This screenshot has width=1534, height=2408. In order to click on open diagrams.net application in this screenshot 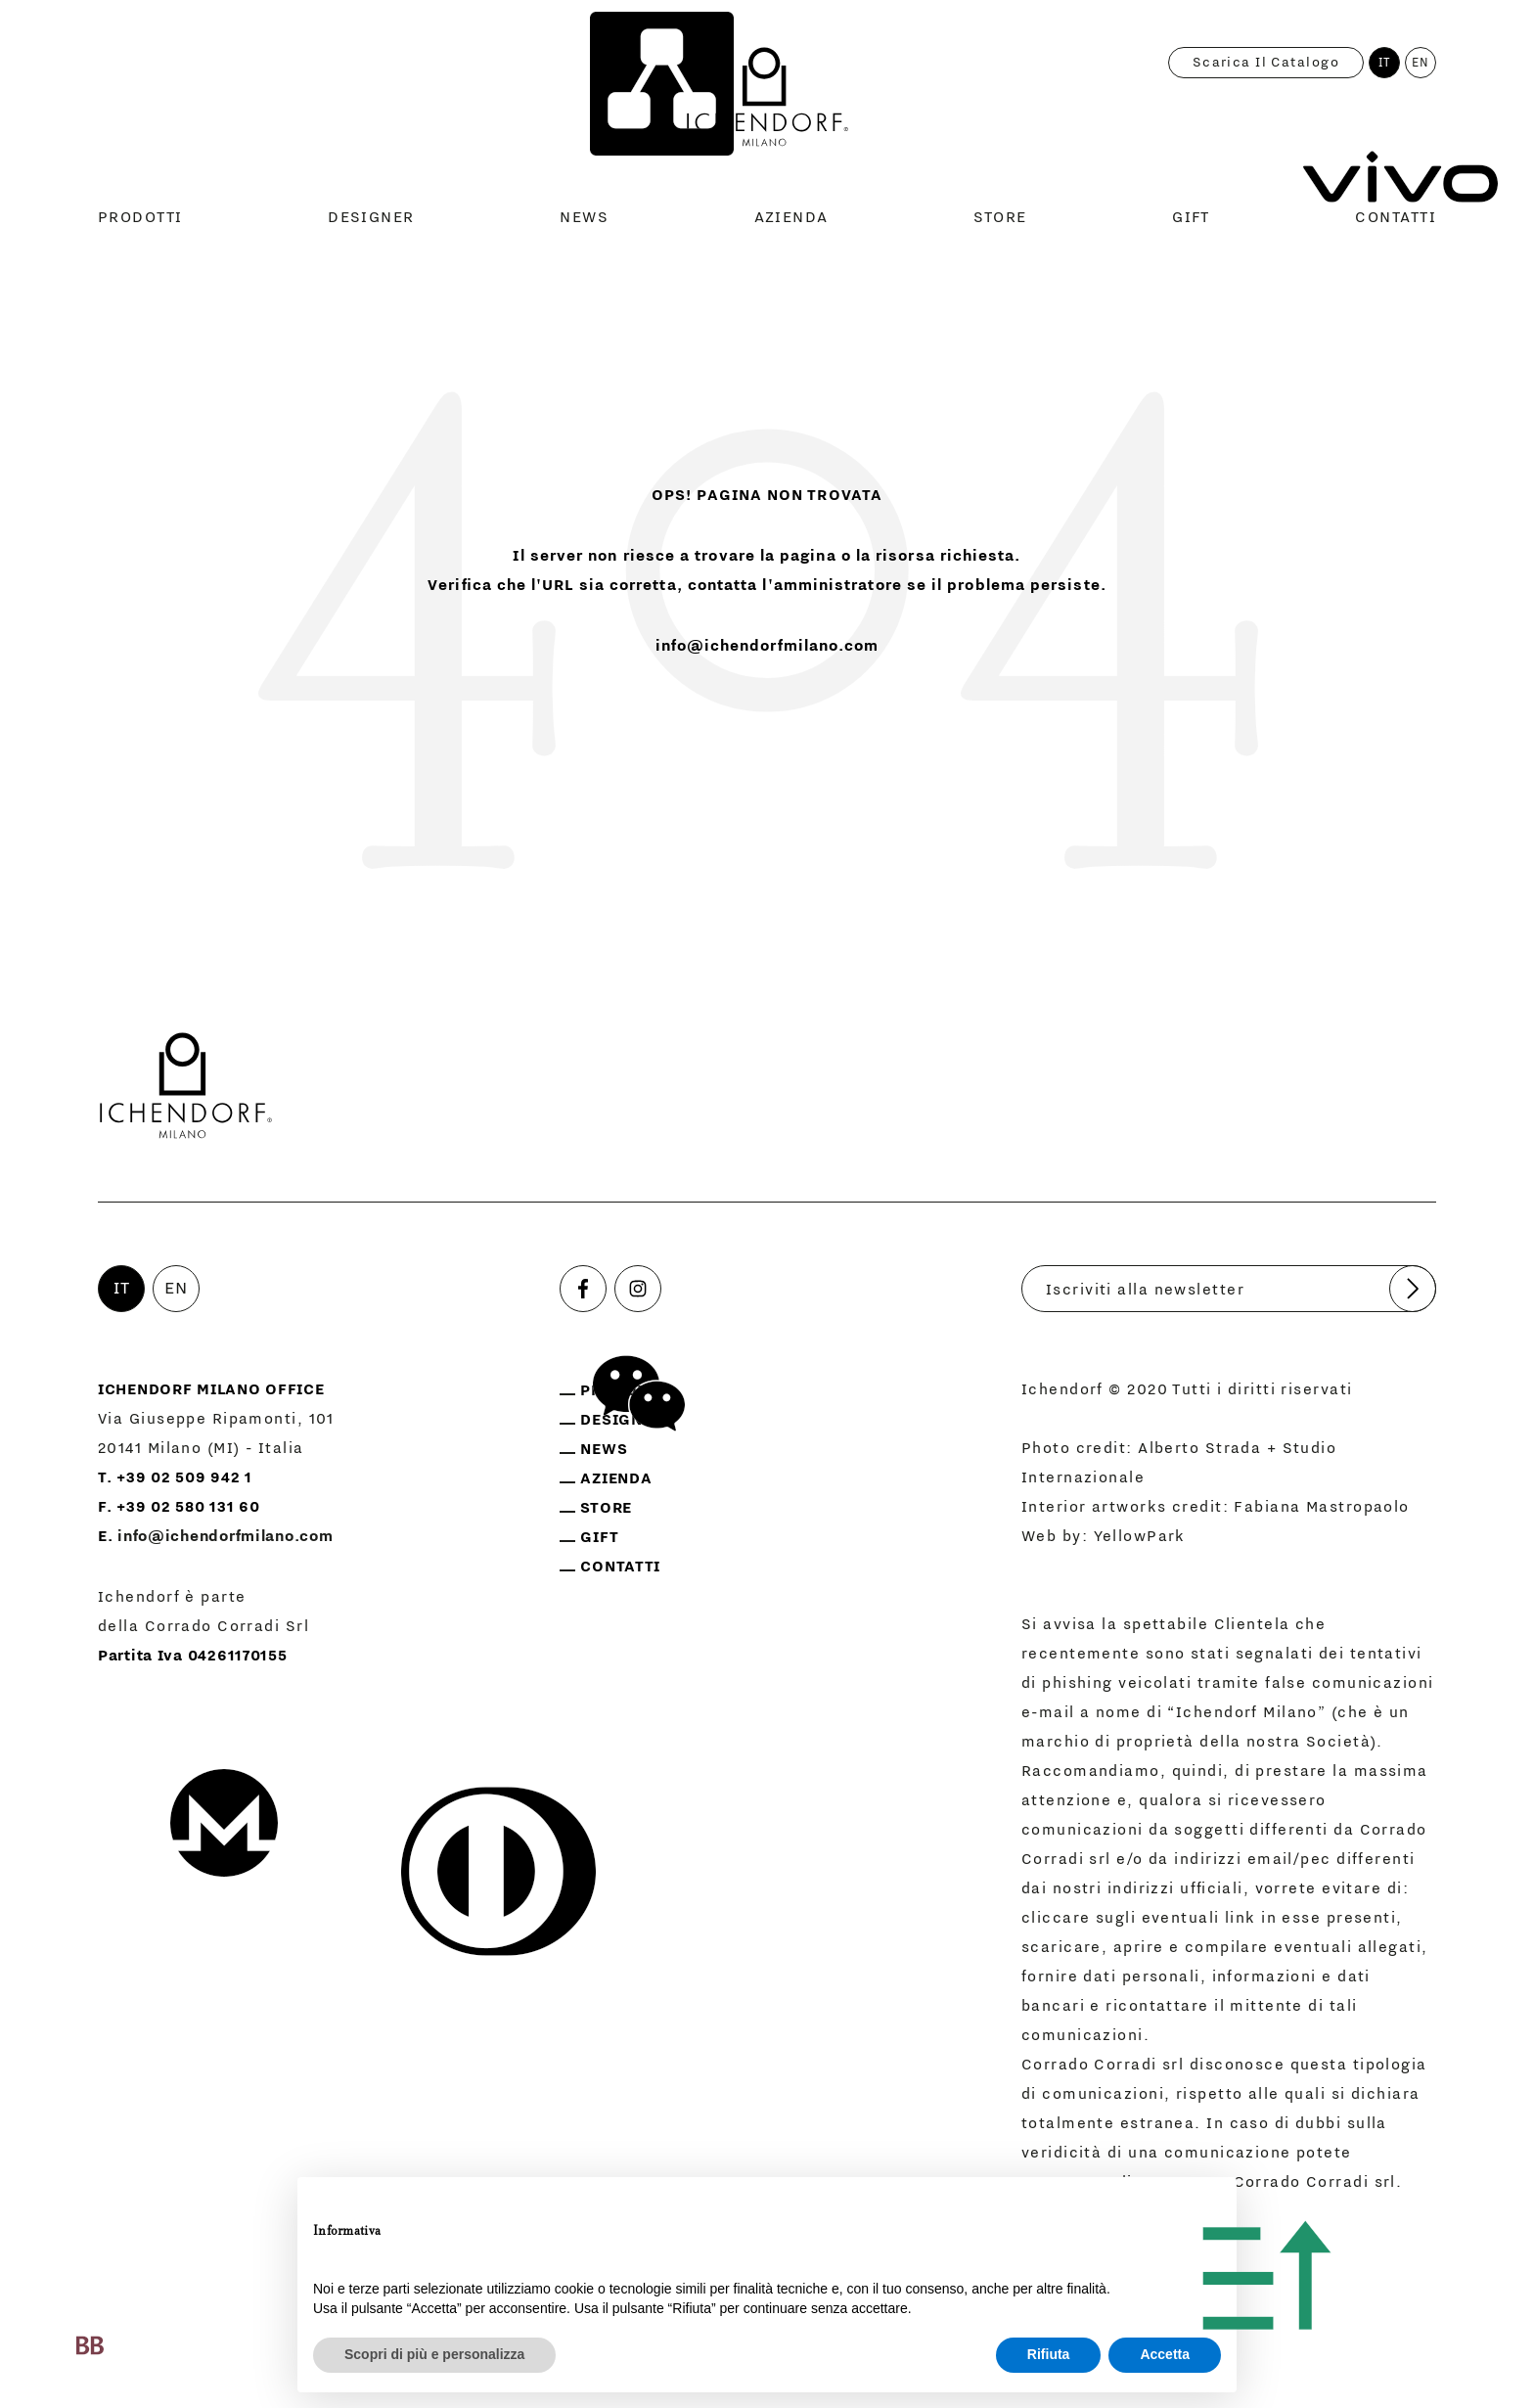, I will do `click(661, 83)`.